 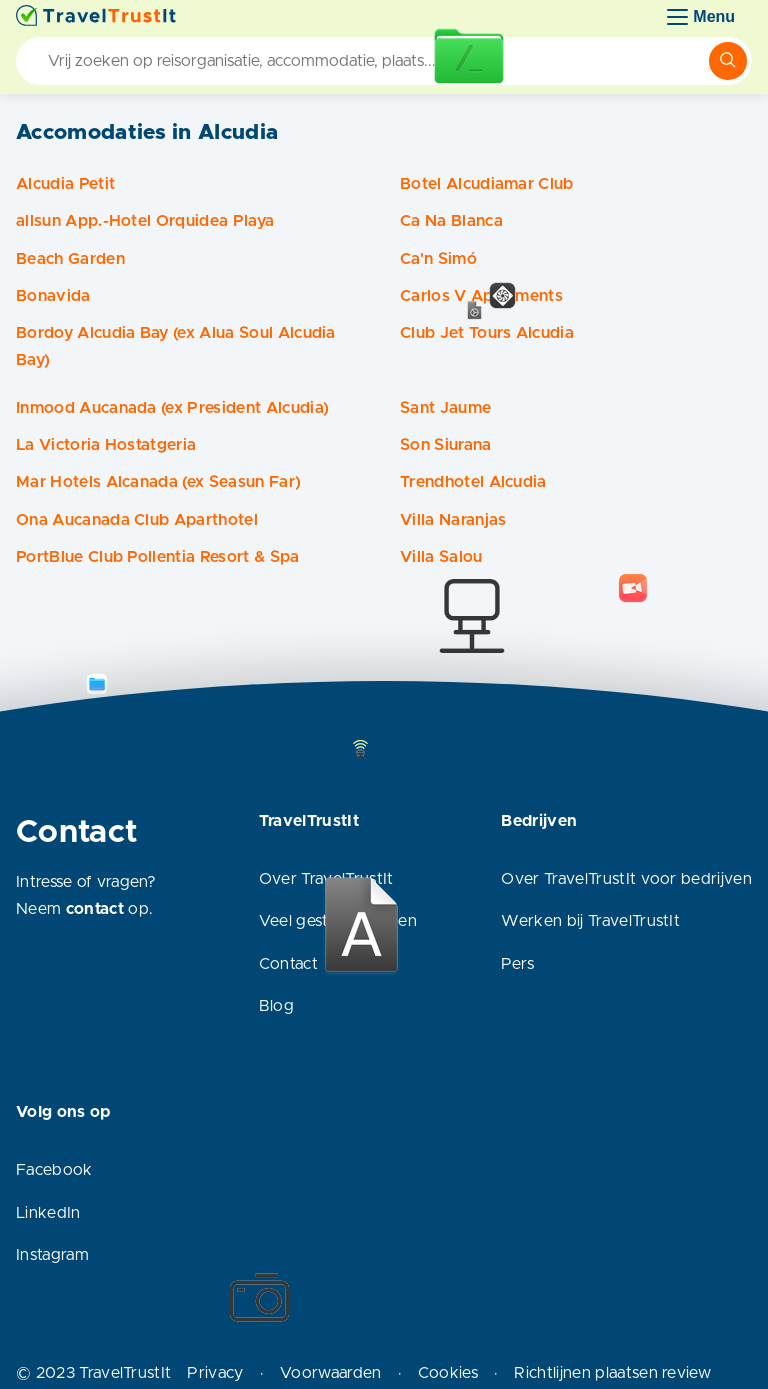 I want to click on access network settings, so click(x=472, y=616).